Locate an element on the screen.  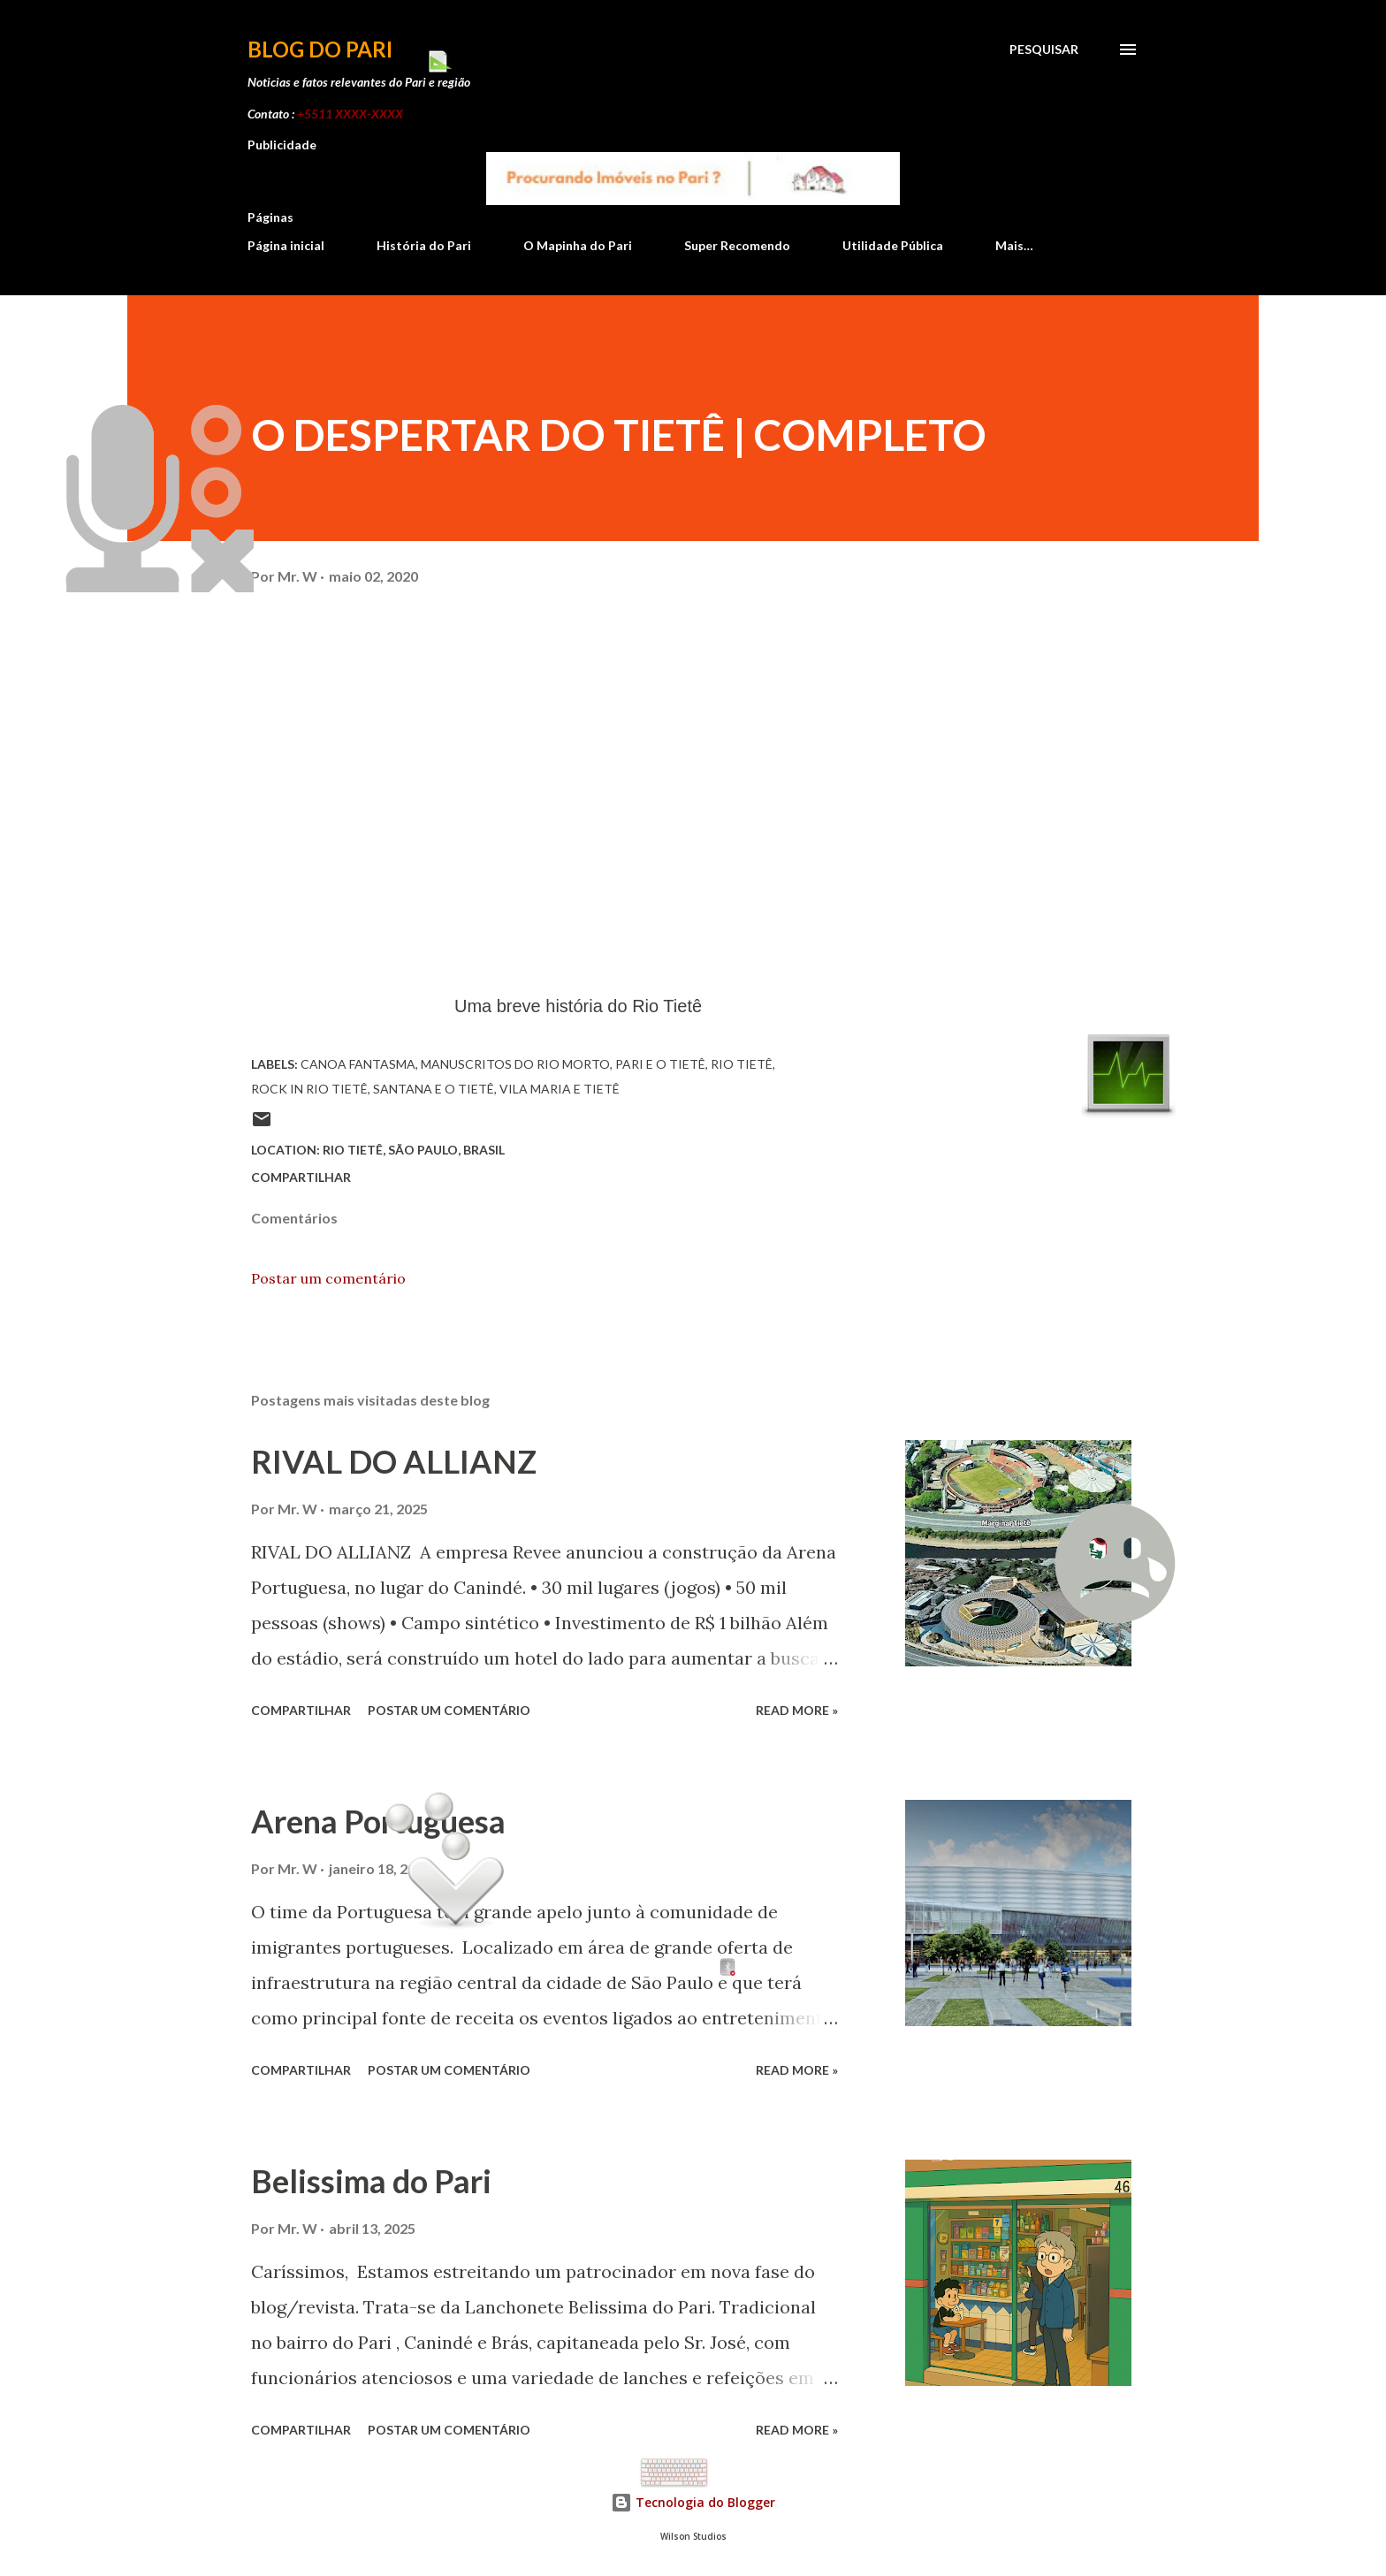
open system monitor to view resource usage is located at coordinates (1128, 1071).